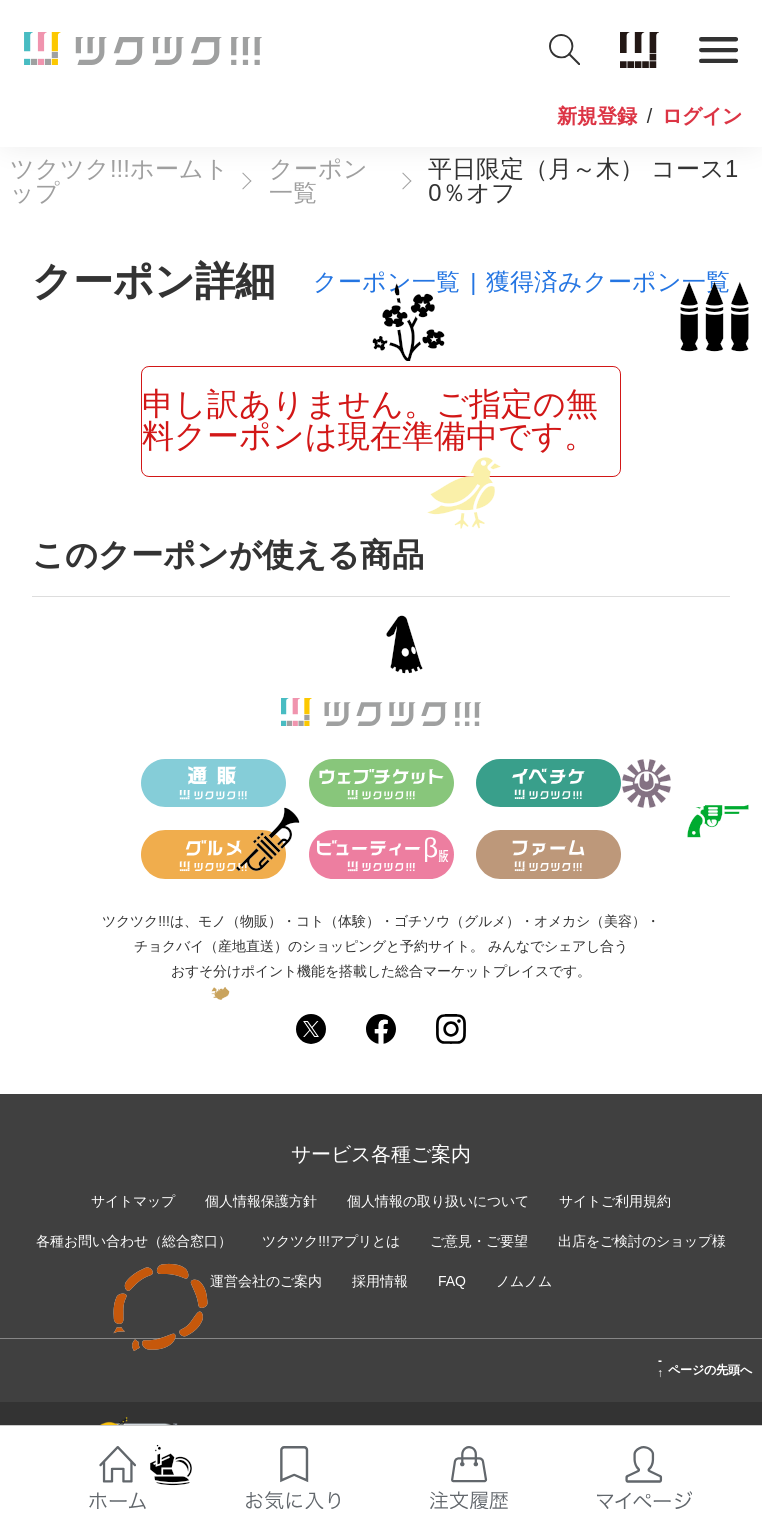 This screenshot has width=762, height=1529. What do you see at coordinates (267, 839) in the screenshot?
I see `play sound or audio notification` at bounding box center [267, 839].